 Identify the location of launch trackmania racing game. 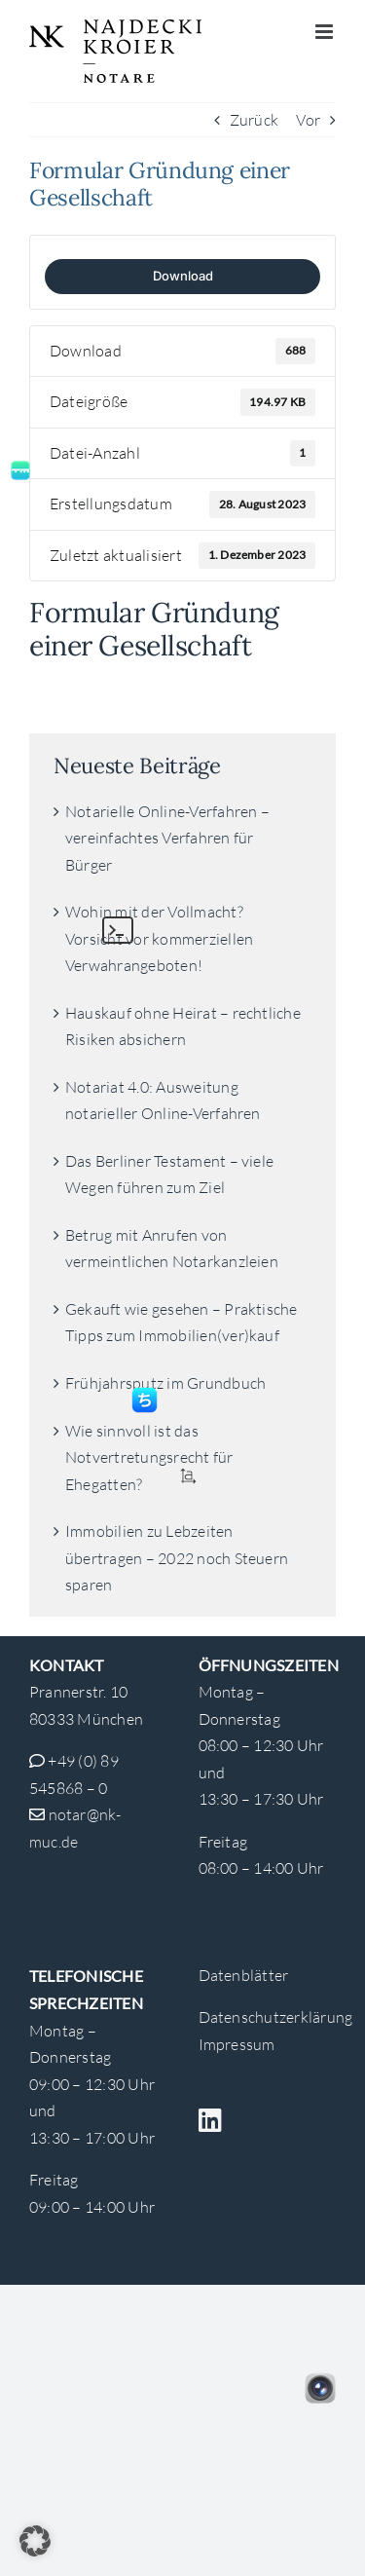
(20, 470).